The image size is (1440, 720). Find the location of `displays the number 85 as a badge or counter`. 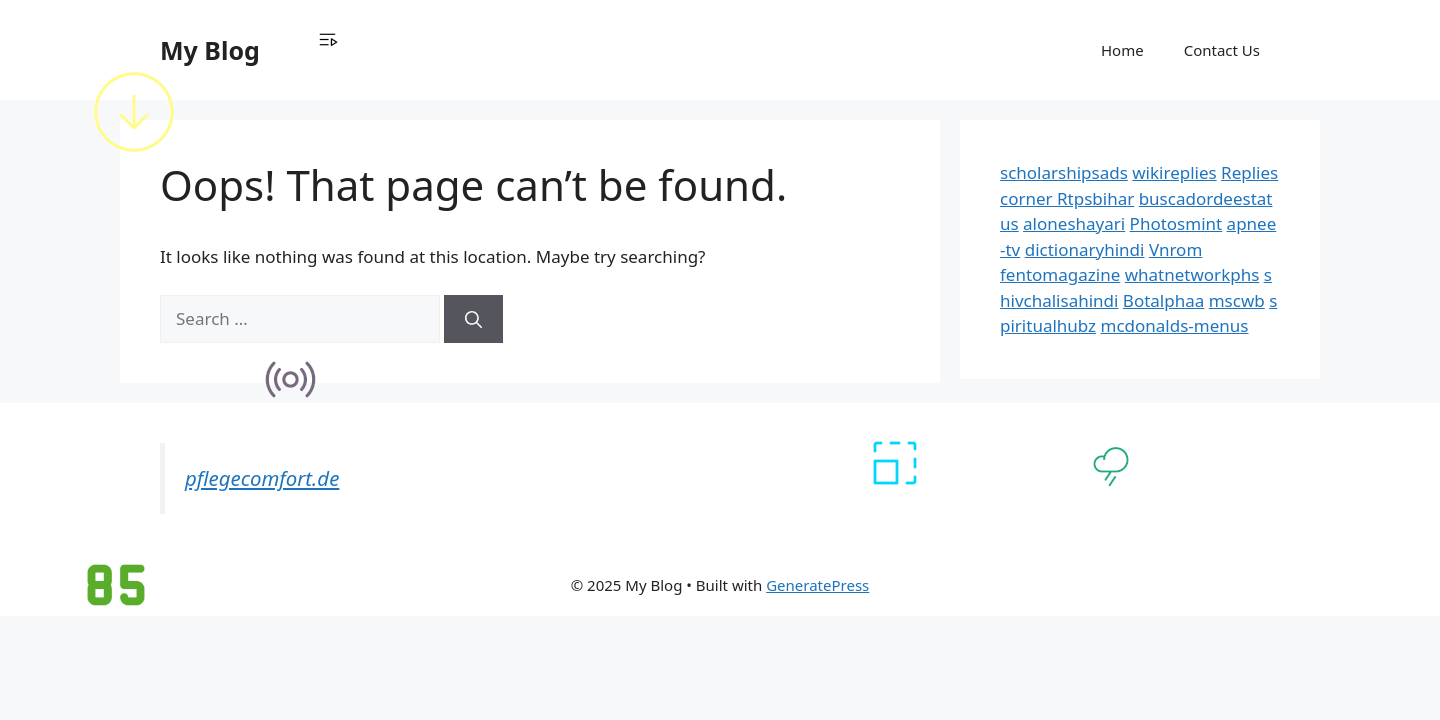

displays the number 85 as a badge or counter is located at coordinates (116, 585).